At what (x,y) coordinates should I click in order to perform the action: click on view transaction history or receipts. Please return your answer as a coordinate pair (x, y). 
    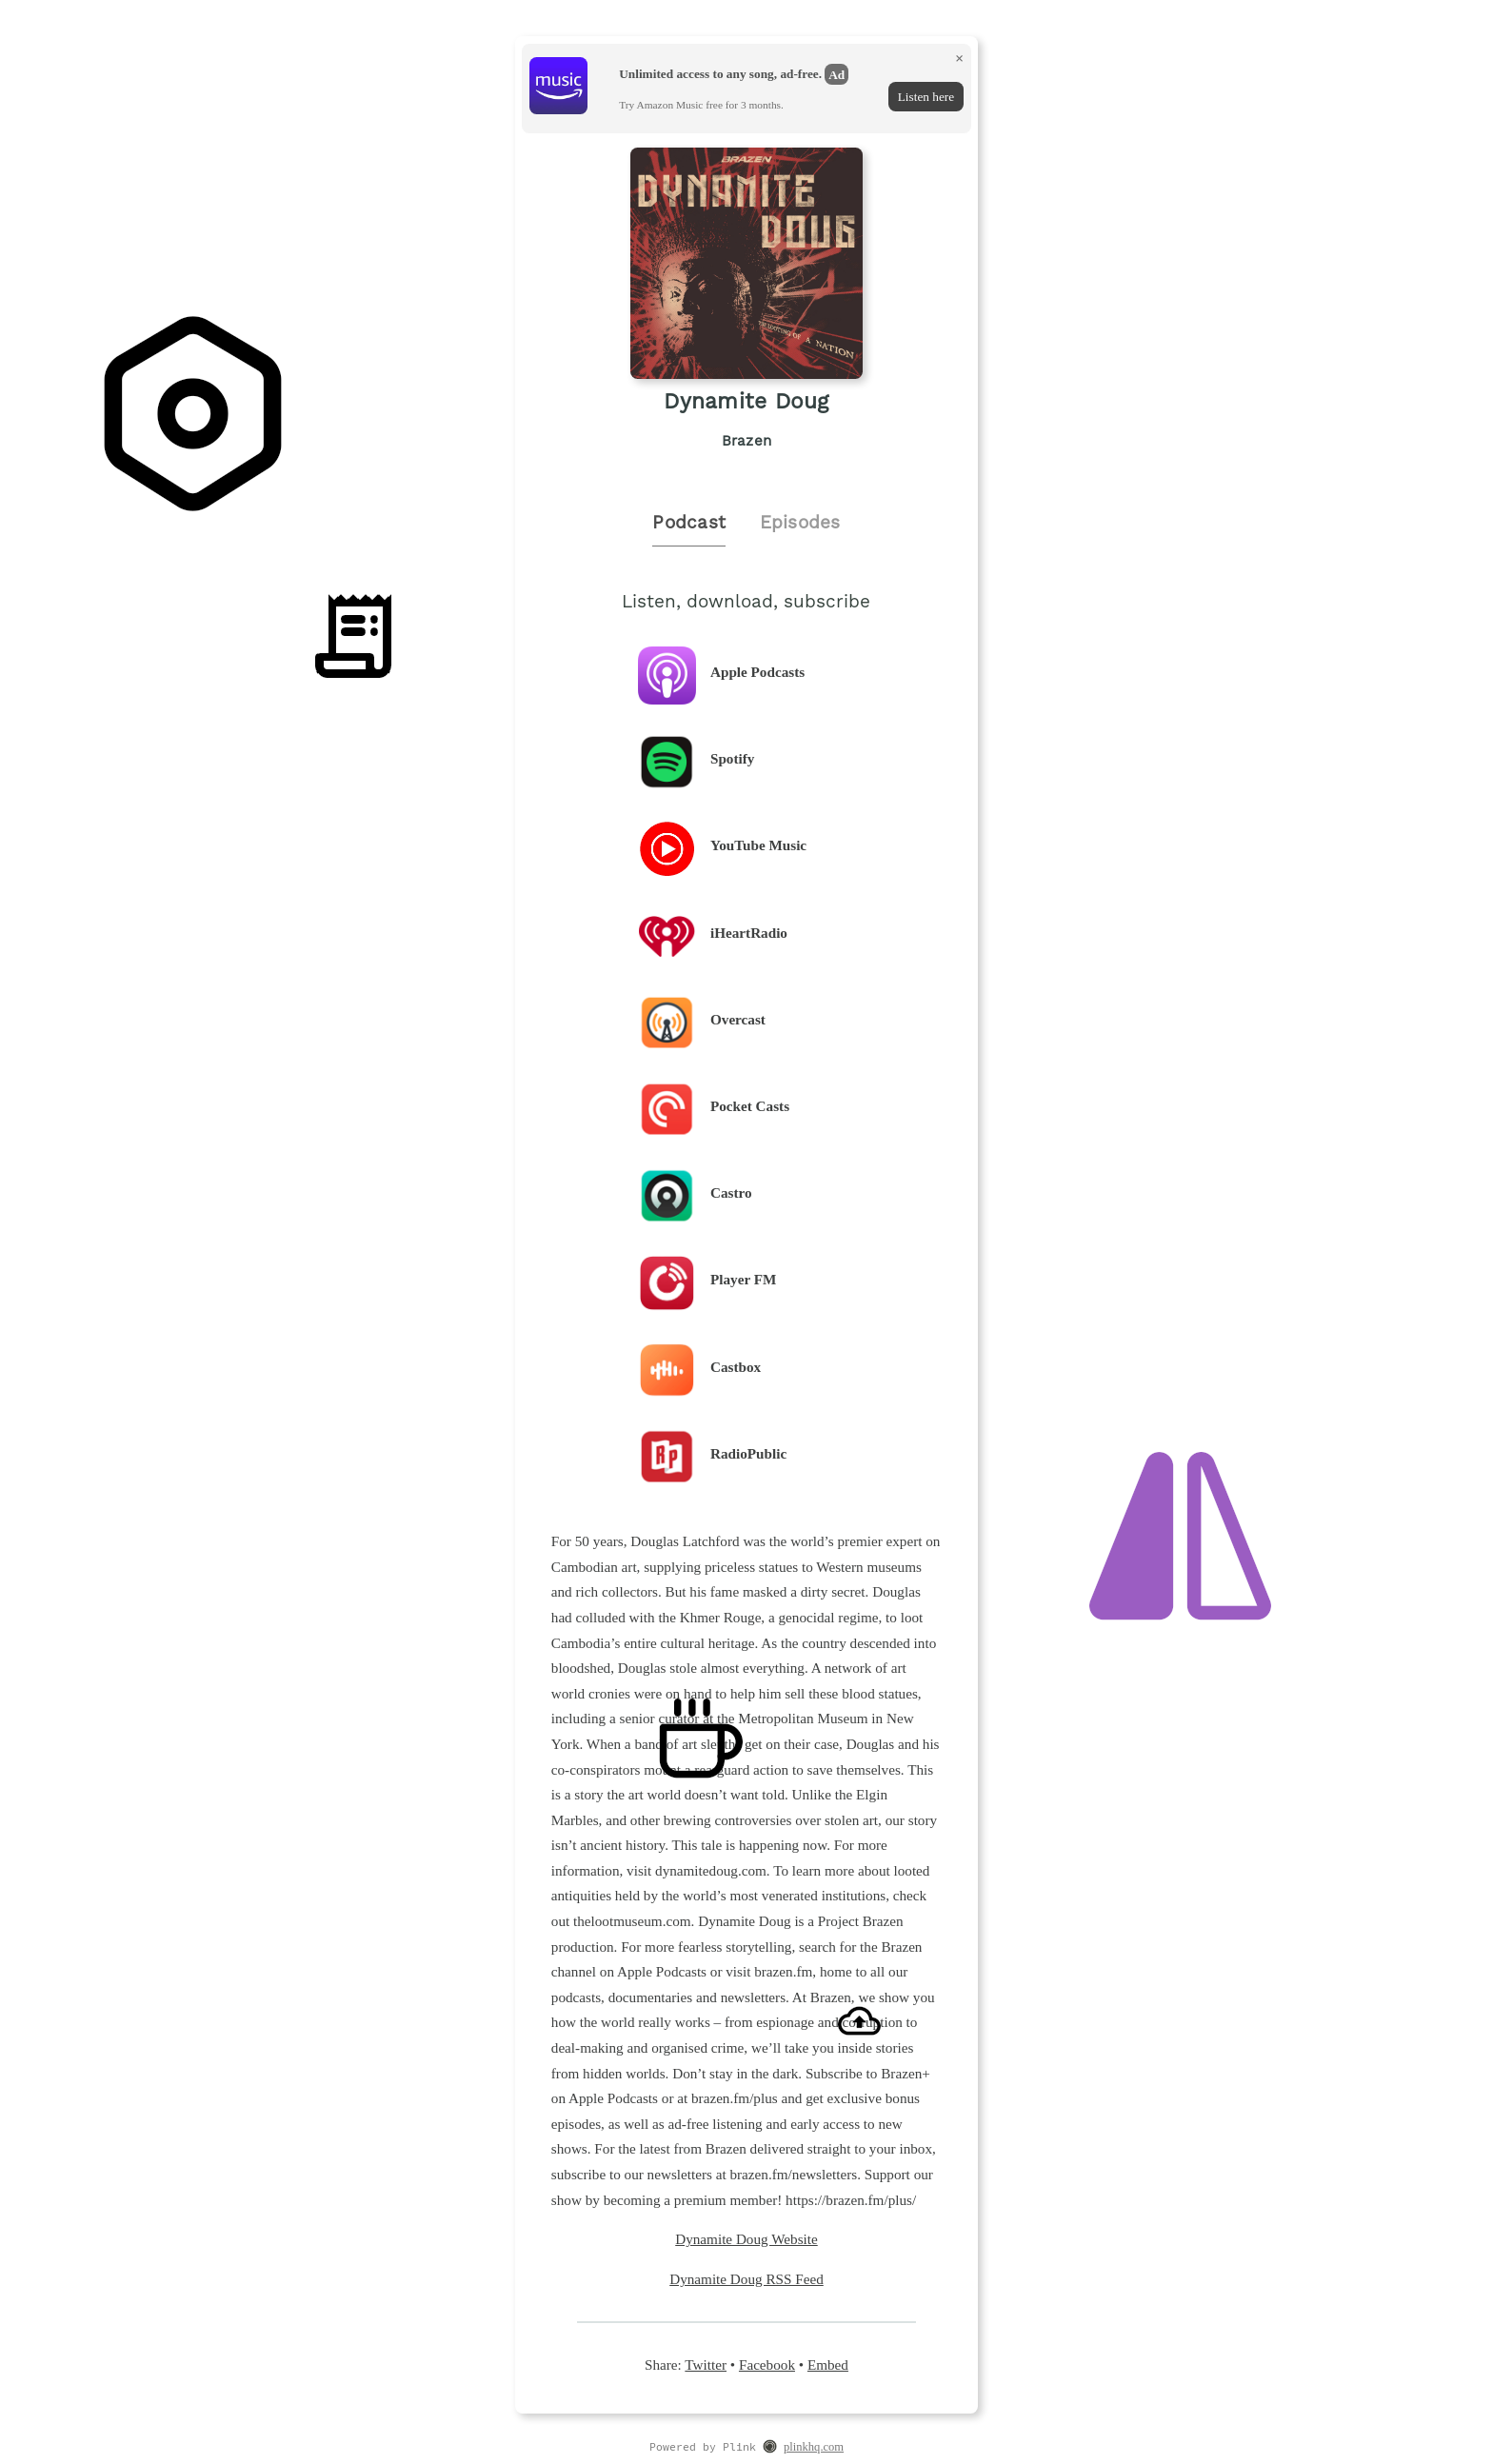
    Looking at the image, I should click on (353, 636).